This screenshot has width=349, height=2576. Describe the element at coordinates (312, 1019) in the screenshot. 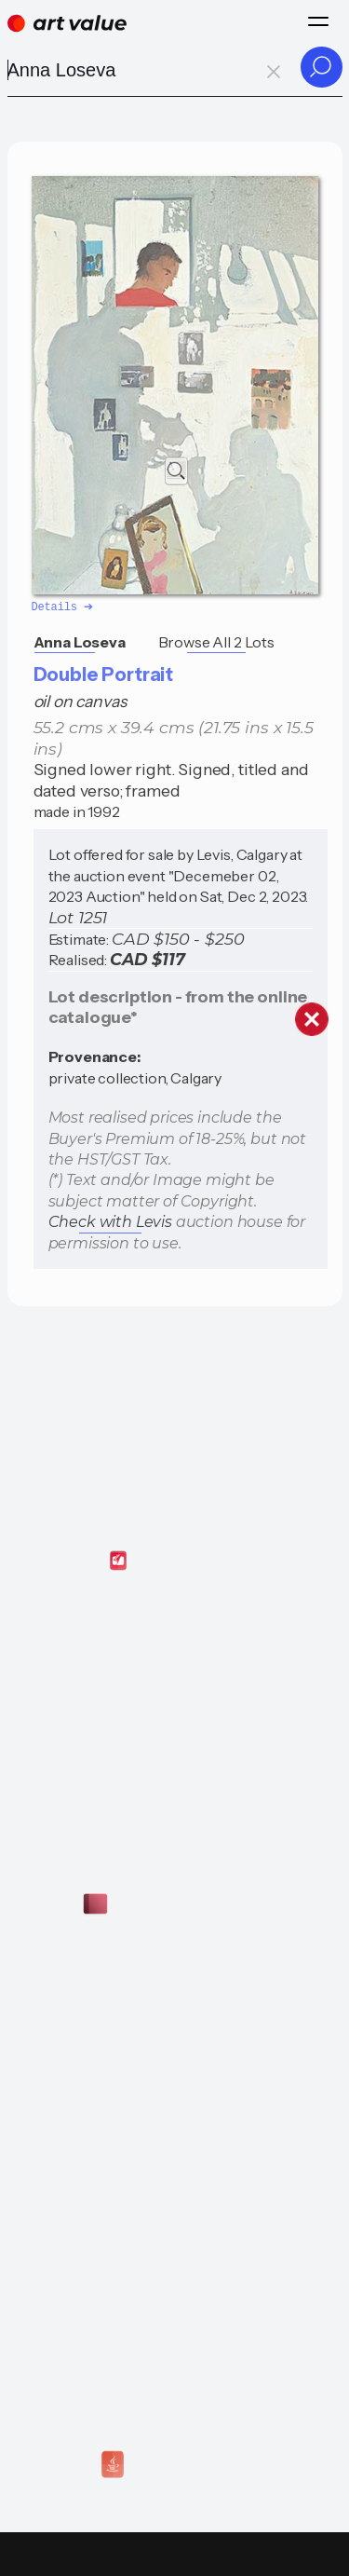

I see `cancel or stop the current action` at that location.